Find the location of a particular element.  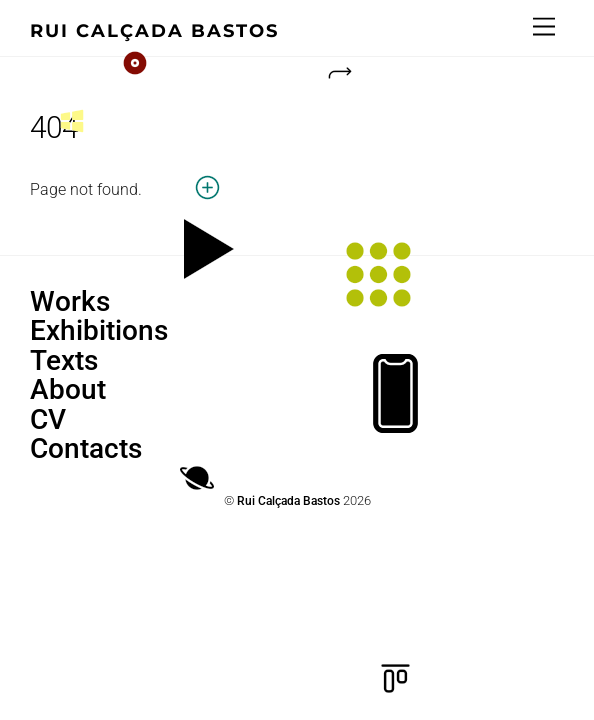

start playing media is located at coordinates (209, 249).